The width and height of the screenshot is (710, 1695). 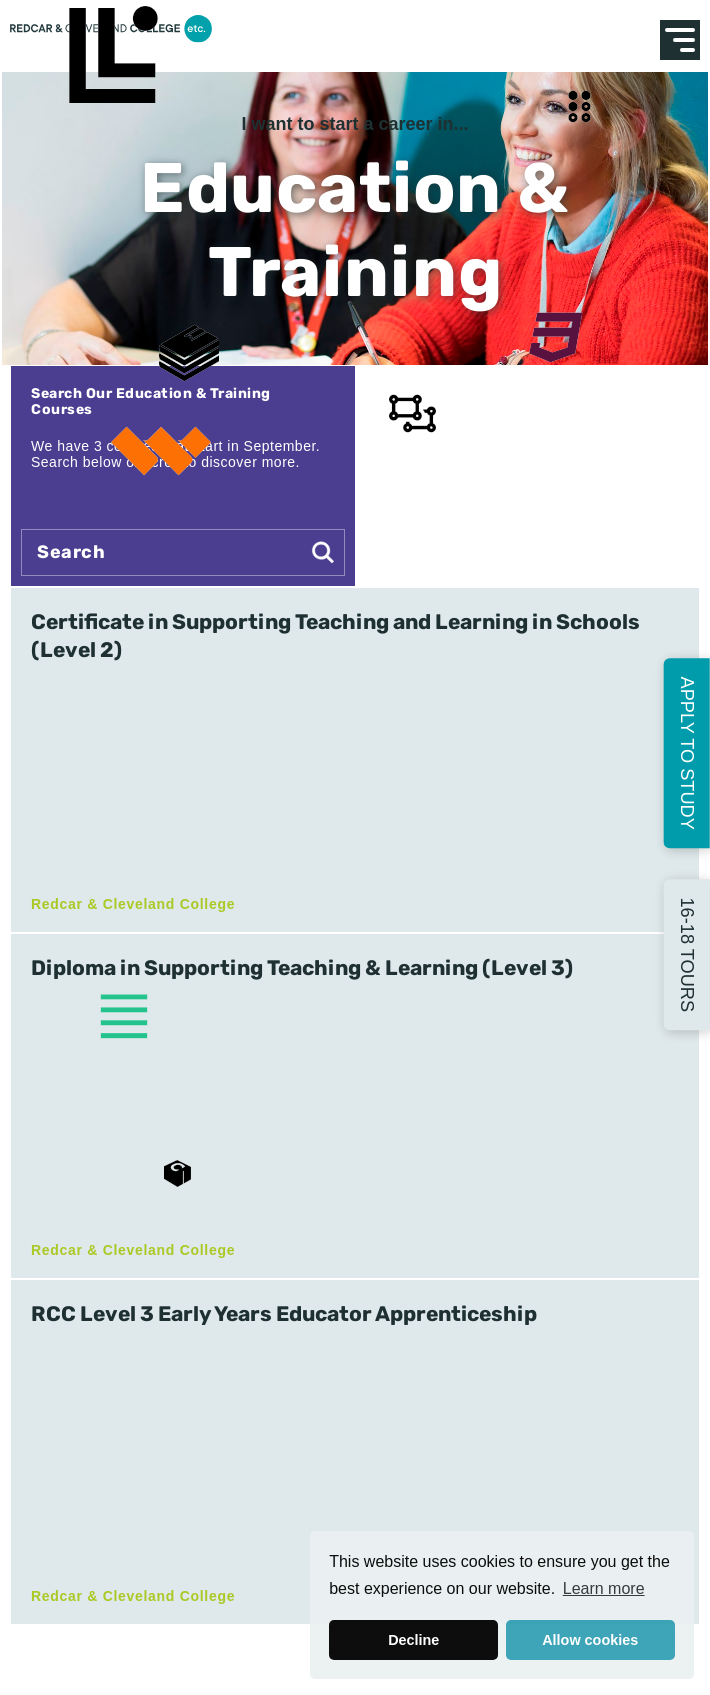 What do you see at coordinates (124, 1015) in the screenshot?
I see `justify text alignment` at bounding box center [124, 1015].